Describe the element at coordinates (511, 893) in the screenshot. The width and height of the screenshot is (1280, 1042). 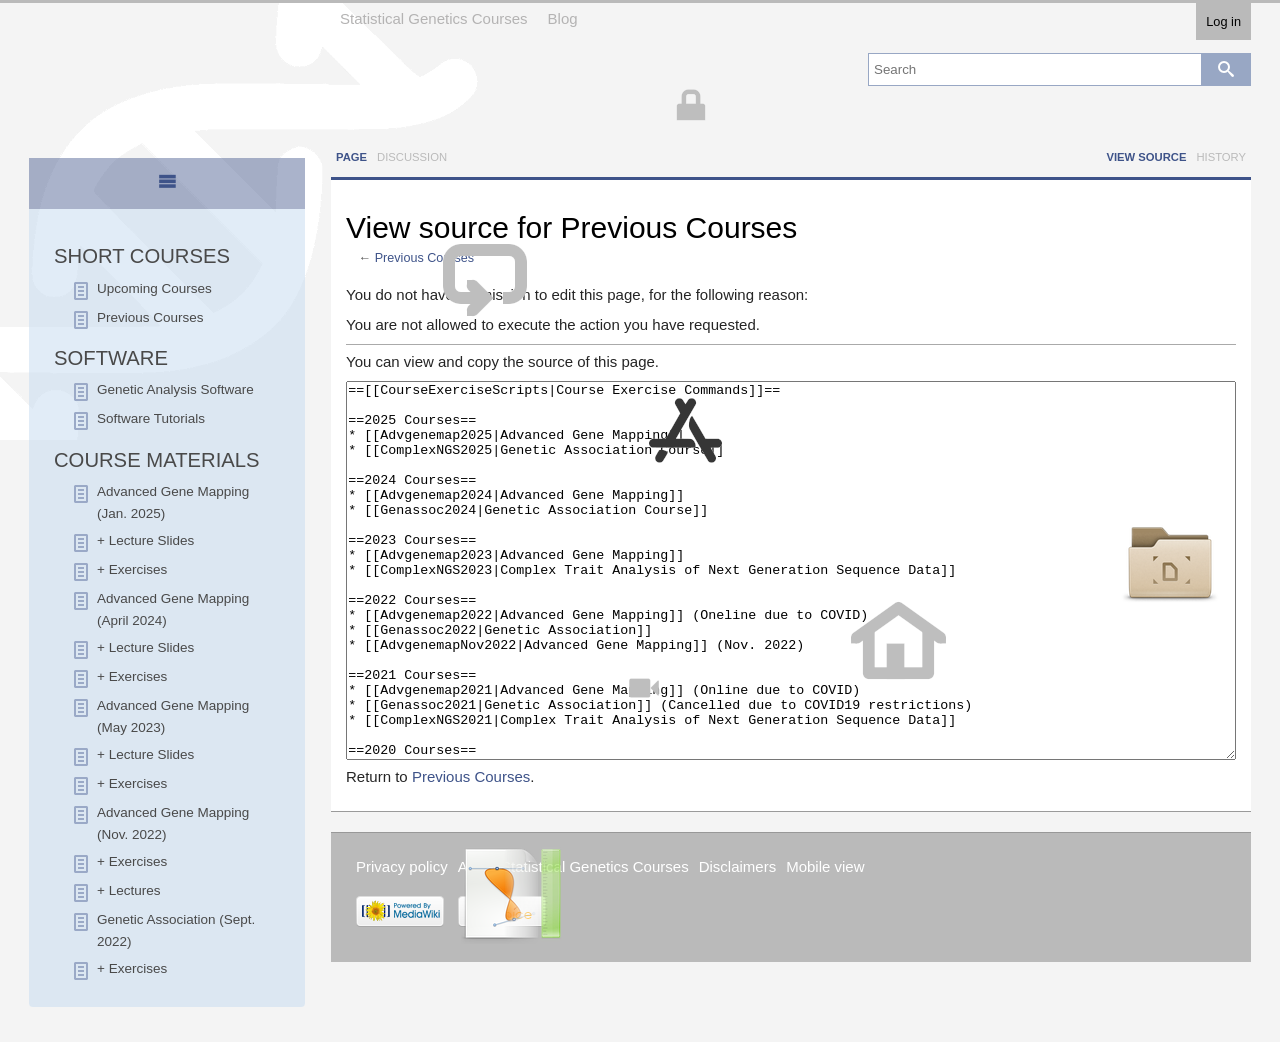
I see `a vector drawing or illustration template file` at that location.